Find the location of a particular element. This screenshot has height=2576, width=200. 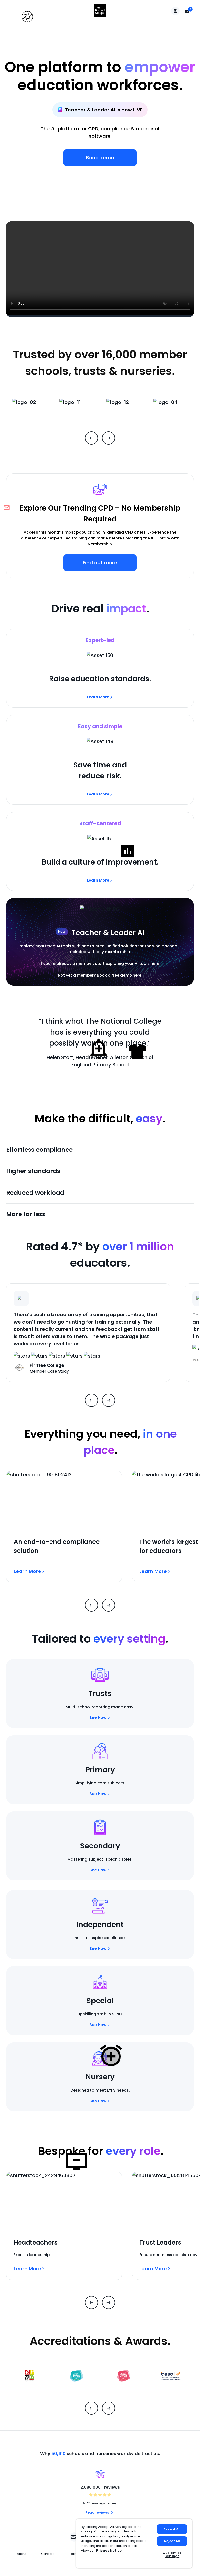

remove item from media queue is located at coordinates (76, 2161).